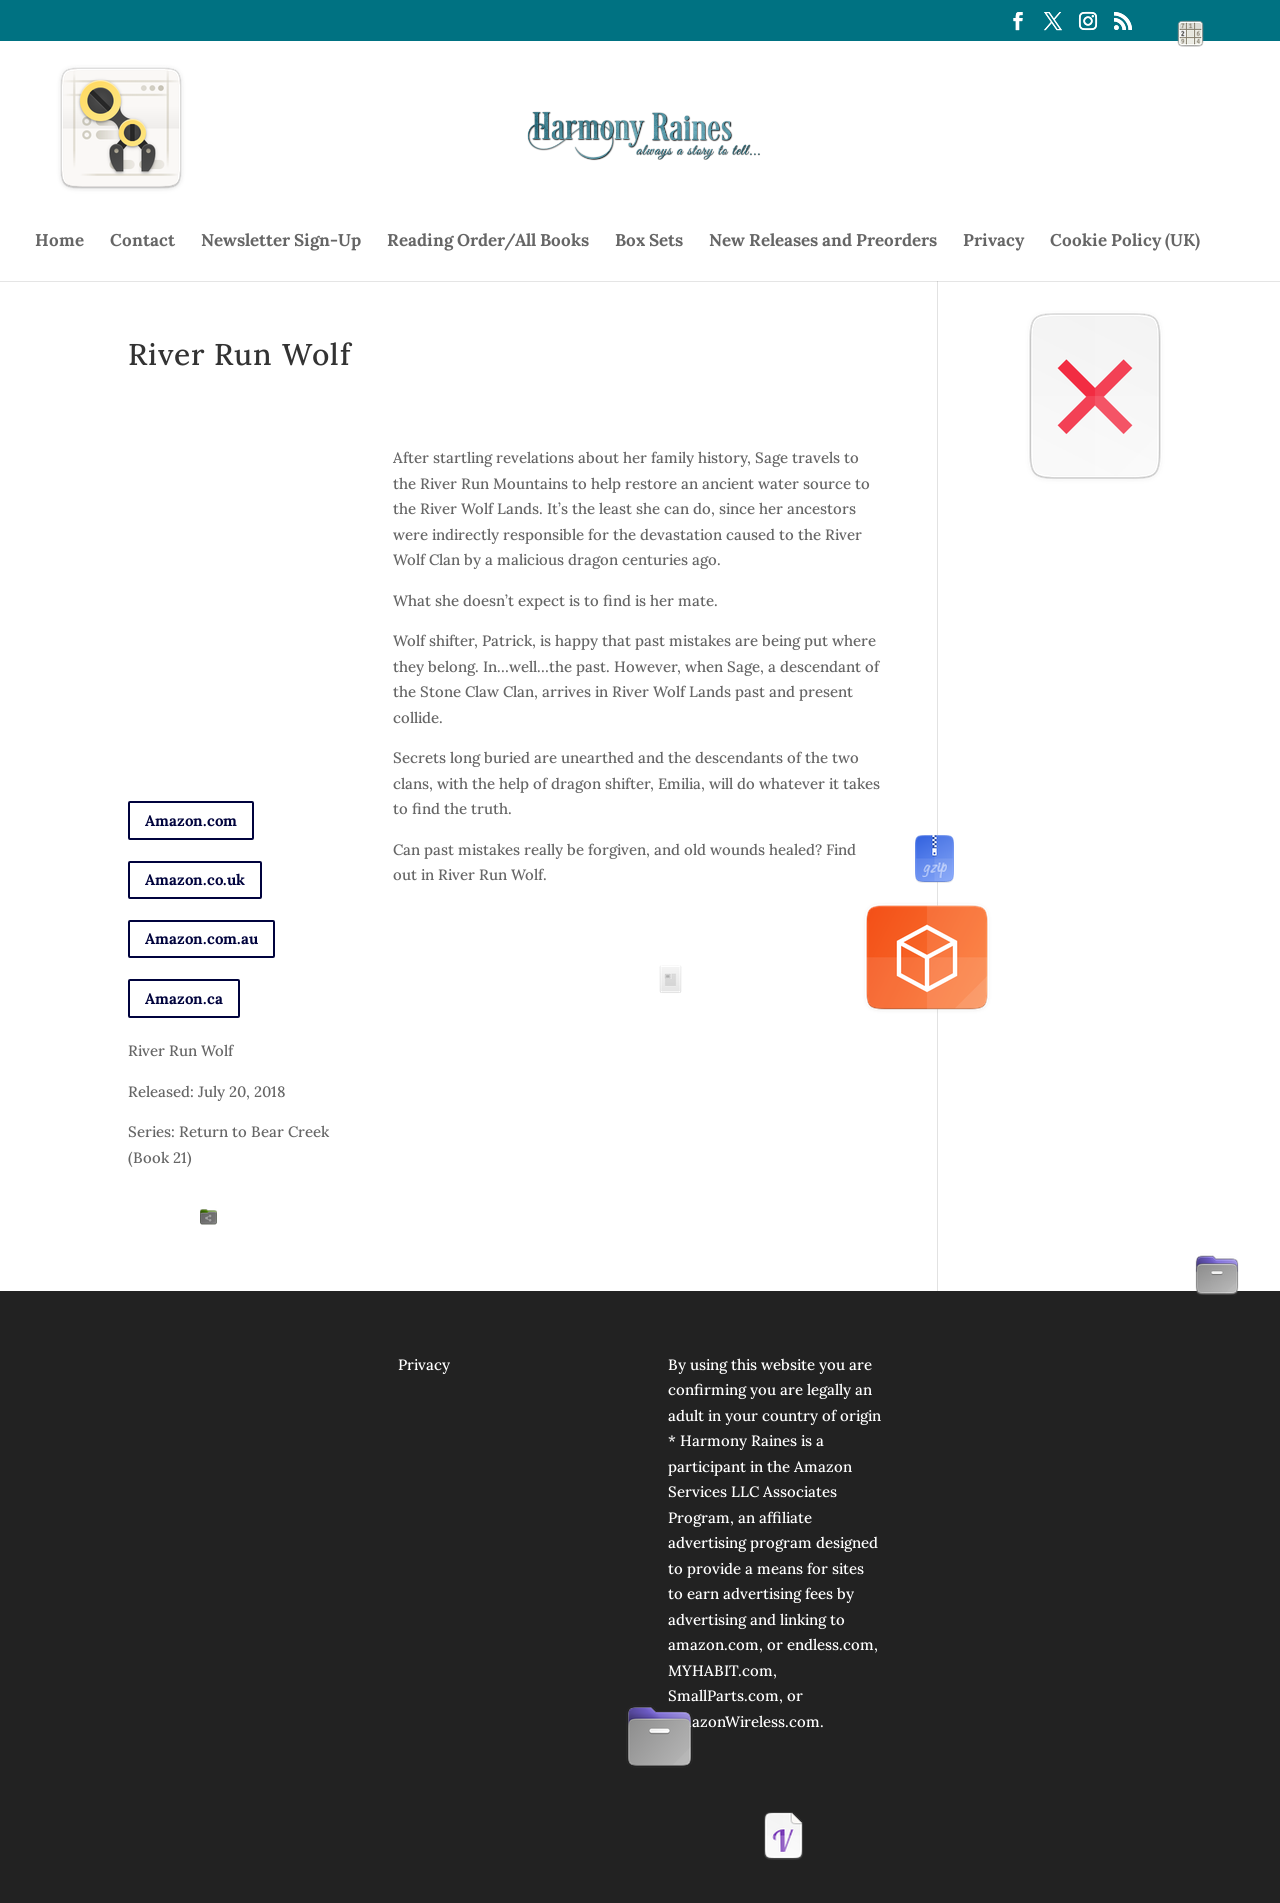 The width and height of the screenshot is (1280, 1903). Describe the element at coordinates (1190, 33) in the screenshot. I see `open sudoku puzzle game` at that location.